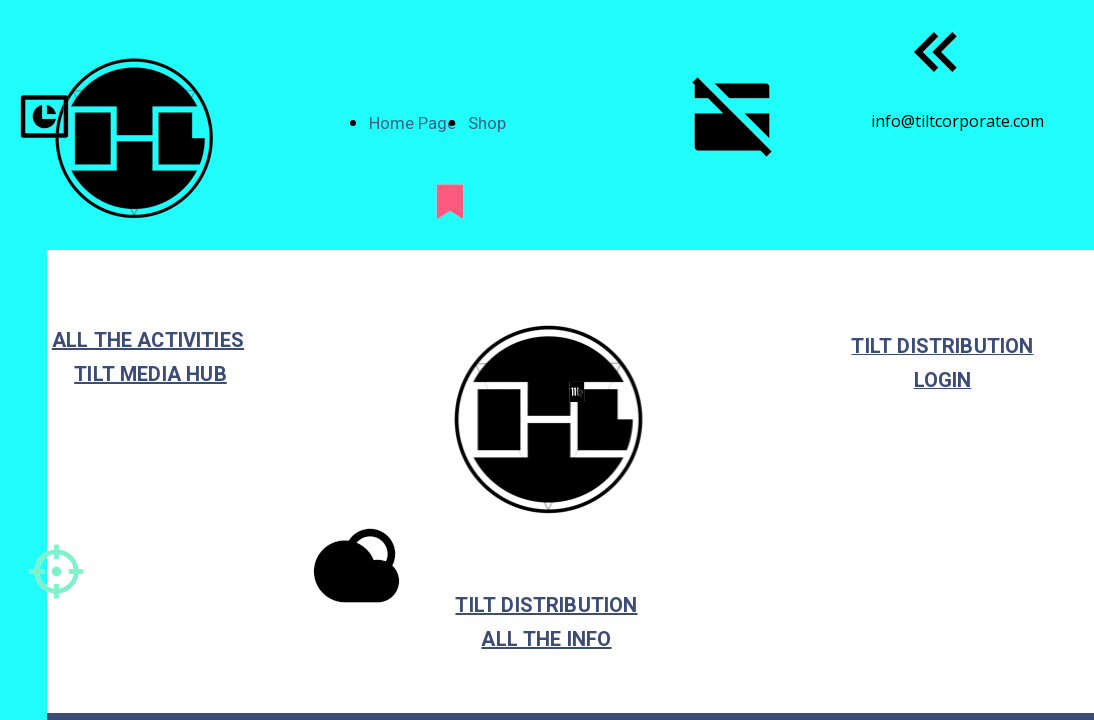 The image size is (1094, 720). Describe the element at coordinates (577, 392) in the screenshot. I see `eleventy (11ty) static site generator logo` at that location.